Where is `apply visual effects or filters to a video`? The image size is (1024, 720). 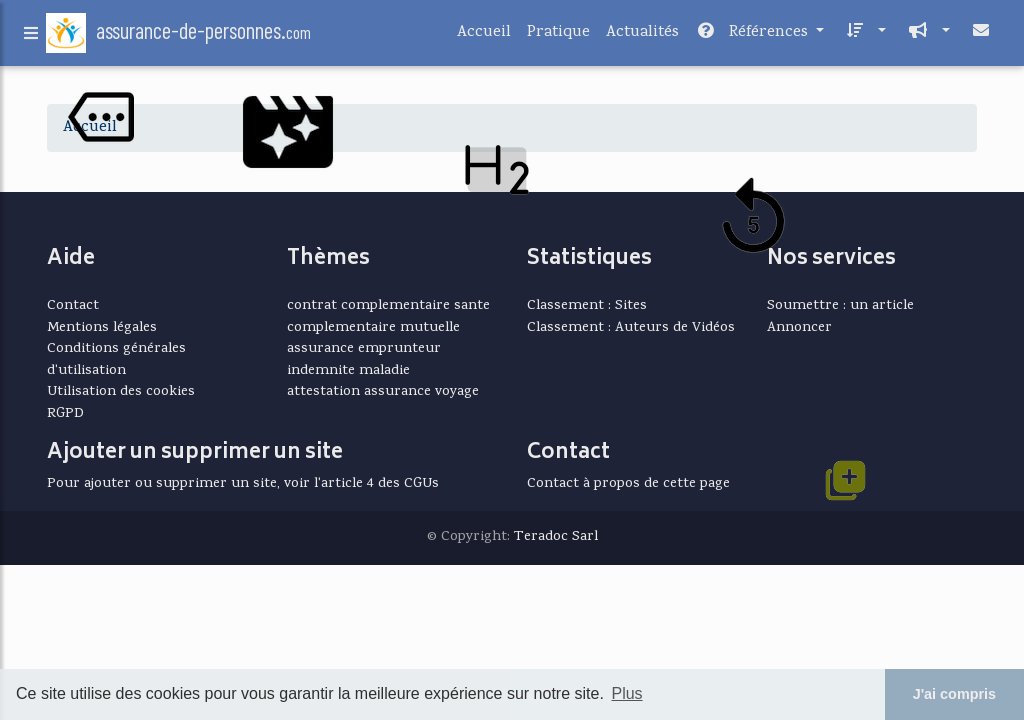 apply visual effects or filters to a video is located at coordinates (288, 132).